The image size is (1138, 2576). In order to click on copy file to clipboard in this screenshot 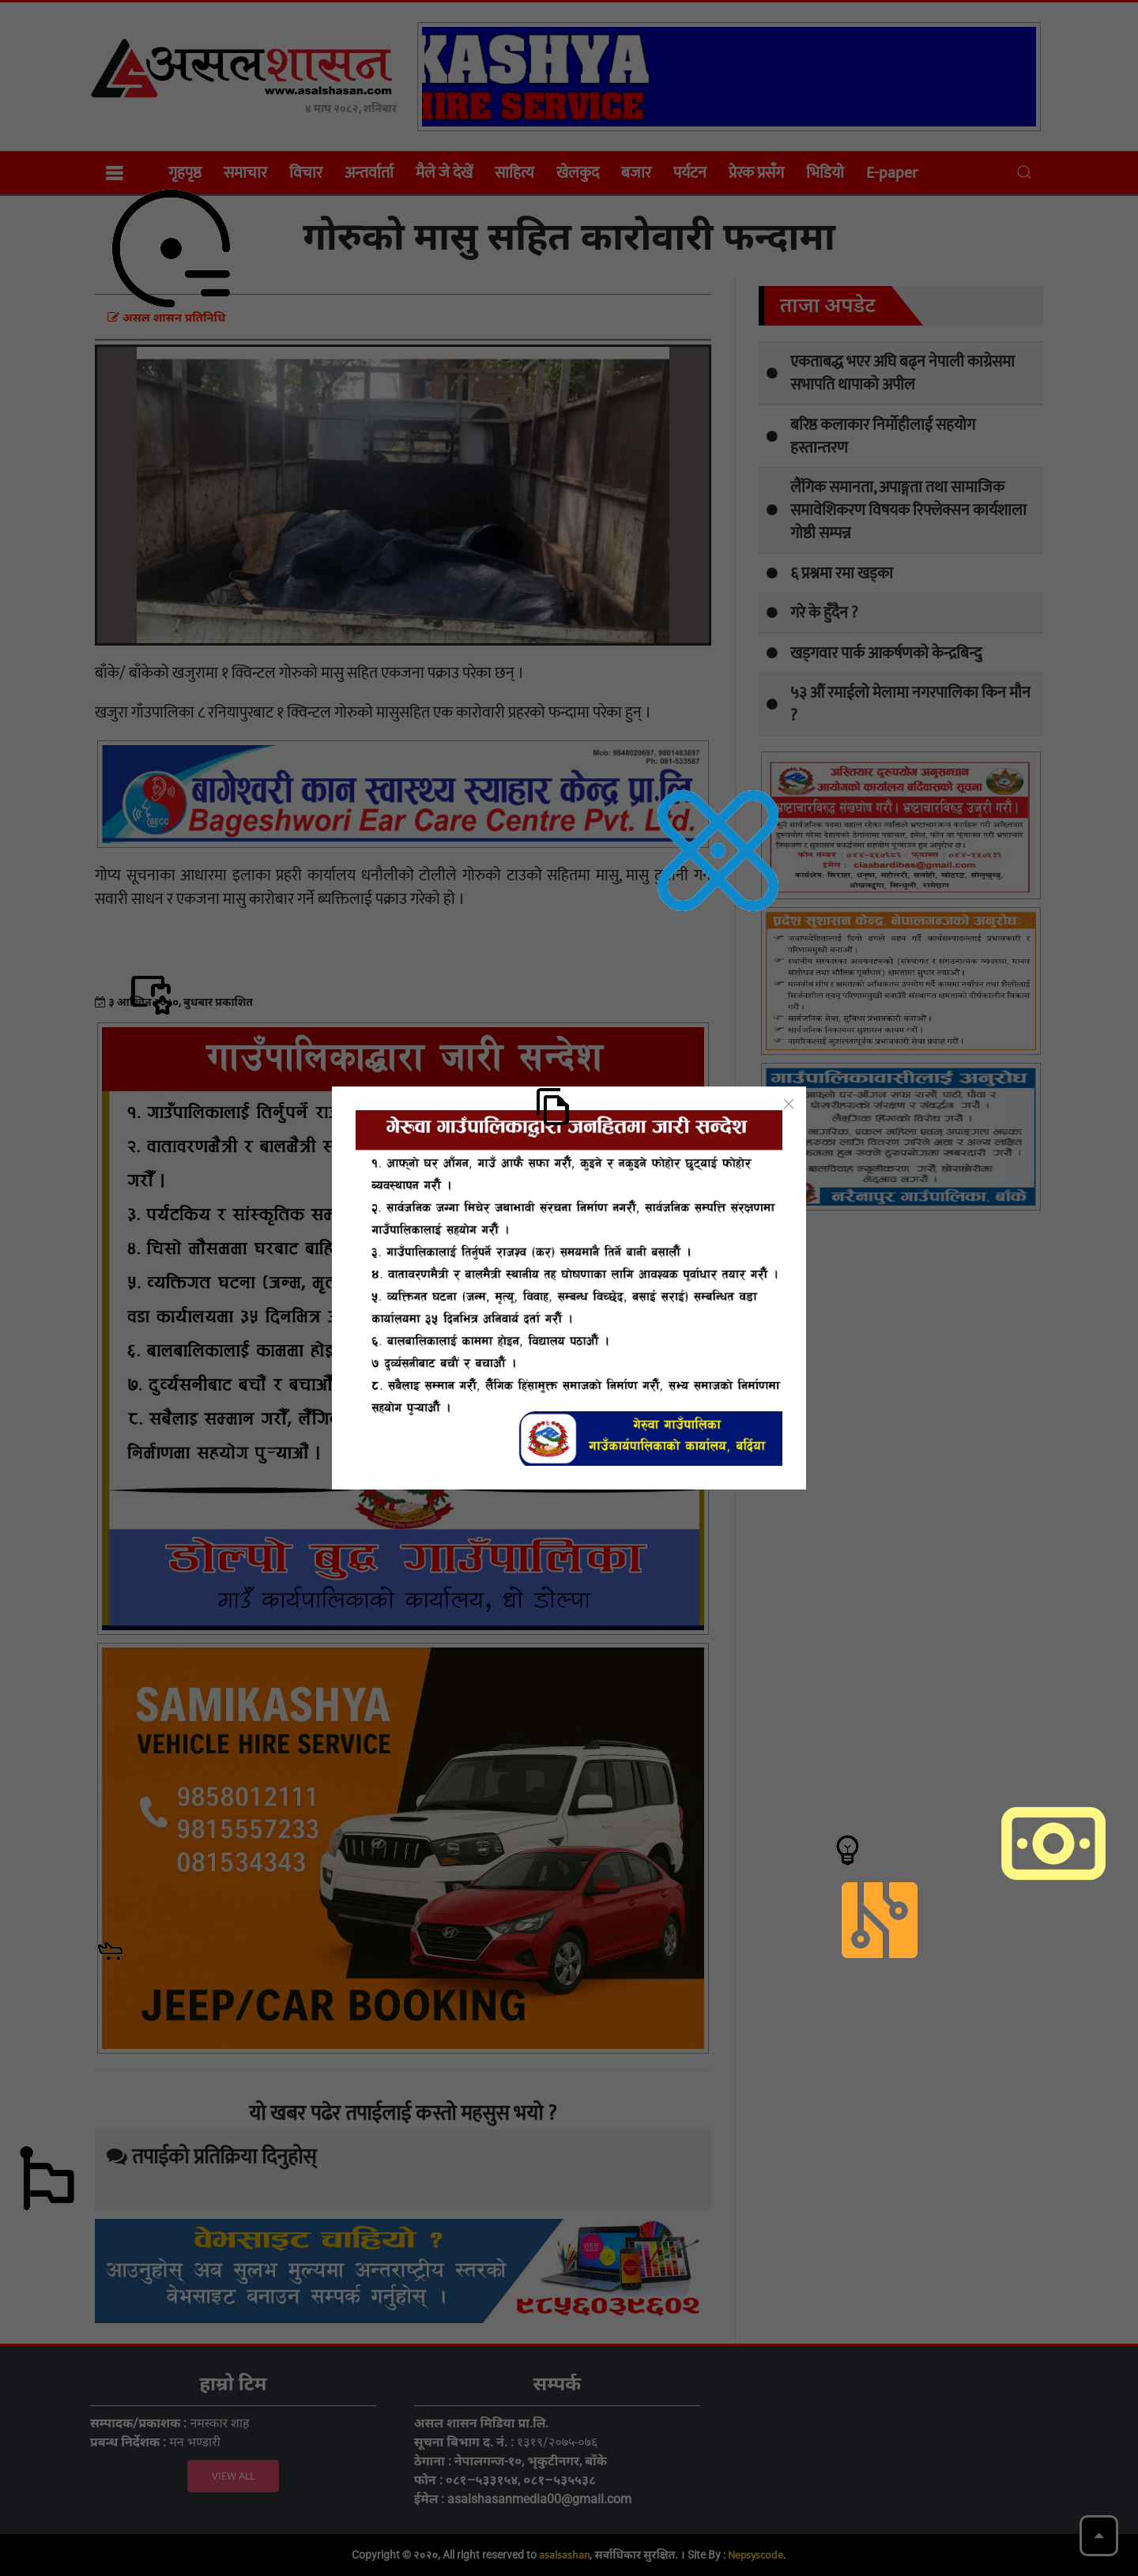, I will do `click(553, 1106)`.